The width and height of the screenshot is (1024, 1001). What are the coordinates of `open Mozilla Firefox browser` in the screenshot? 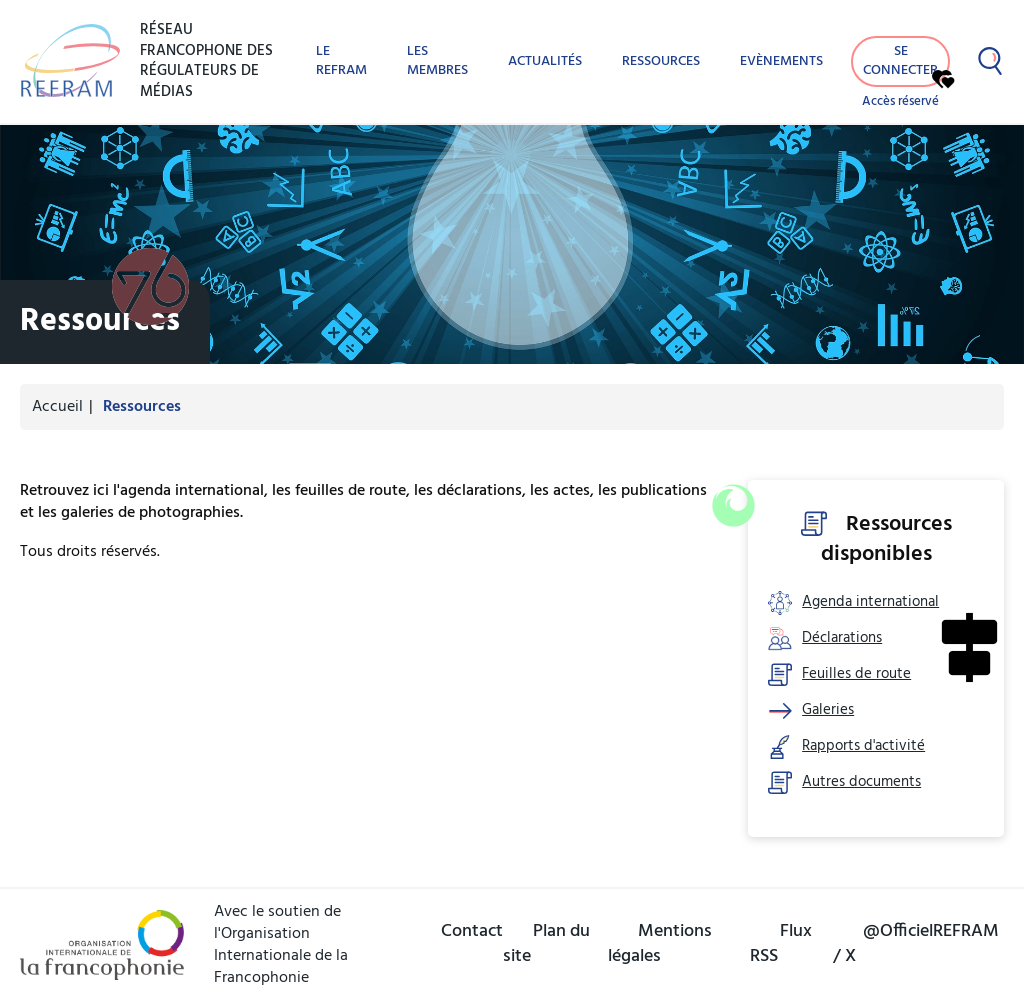 It's located at (733, 505).